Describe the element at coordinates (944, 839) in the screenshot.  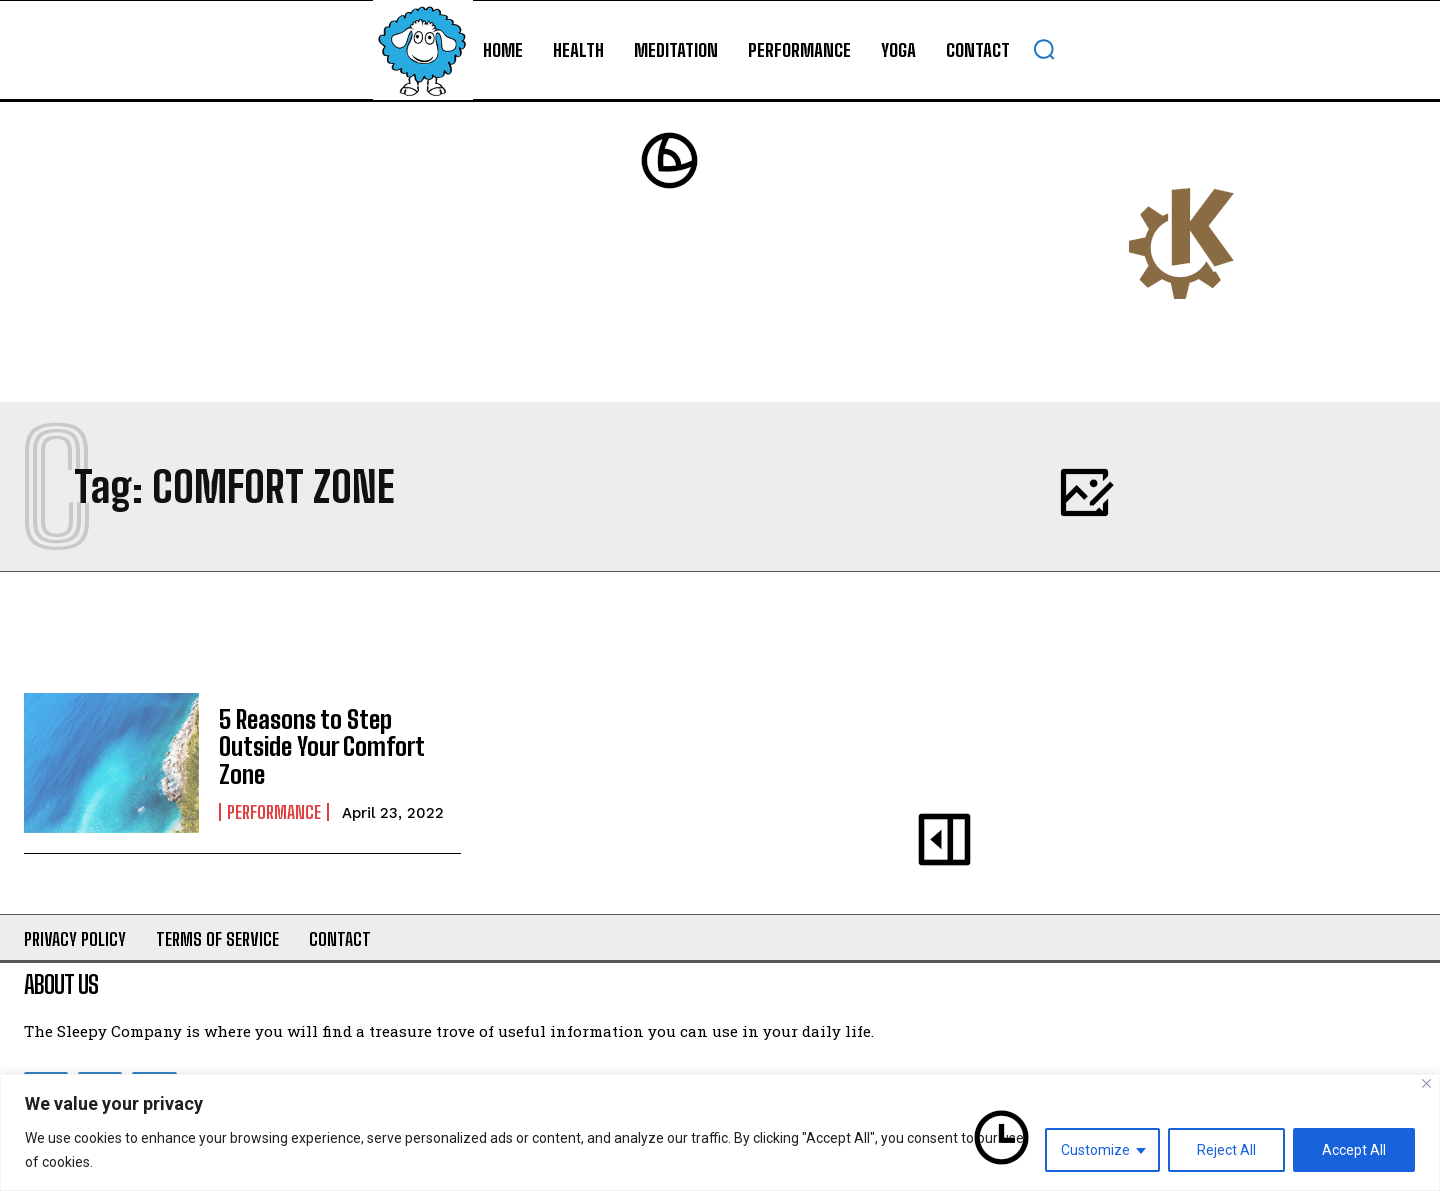
I see `collapse the sidebar panel` at that location.